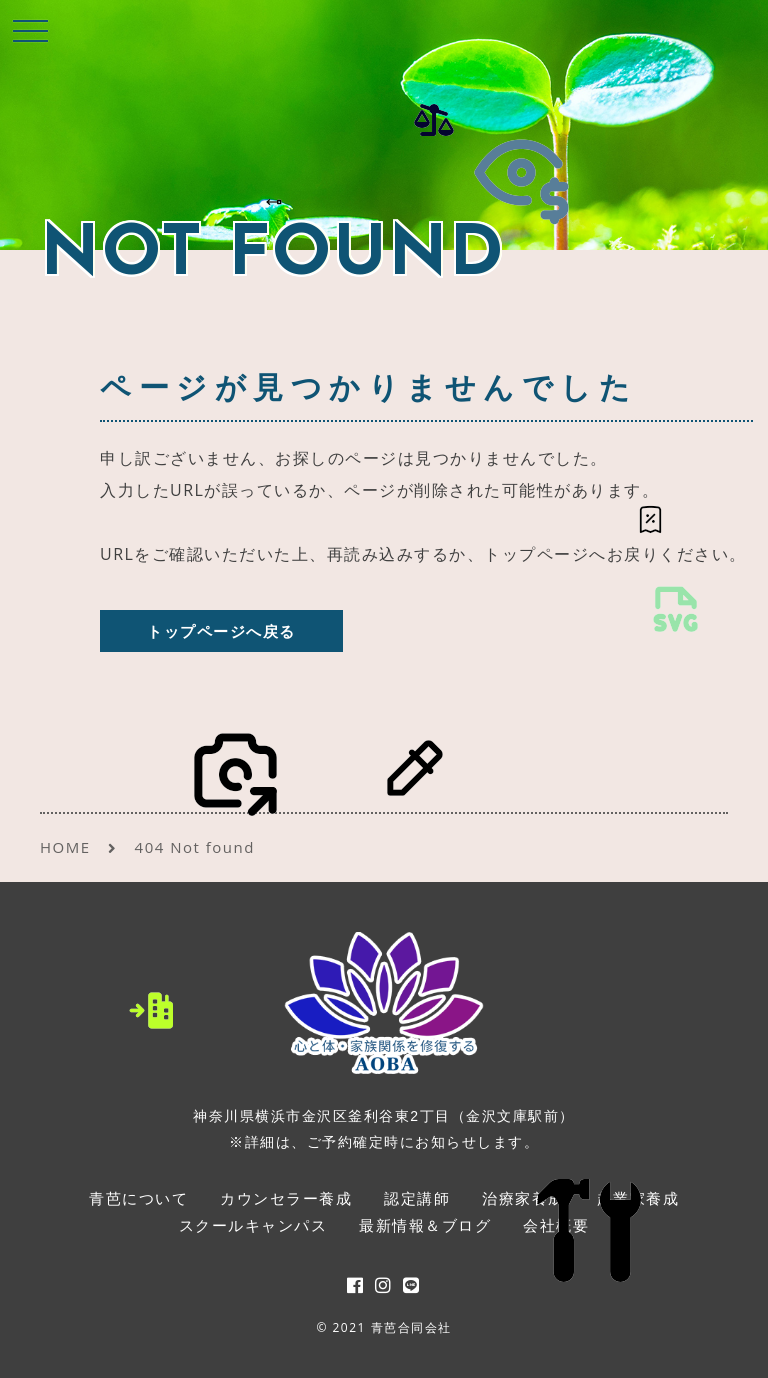 This screenshot has height=1378, width=768. What do you see at coordinates (589, 1230) in the screenshot?
I see `access settings or configuration options` at bounding box center [589, 1230].